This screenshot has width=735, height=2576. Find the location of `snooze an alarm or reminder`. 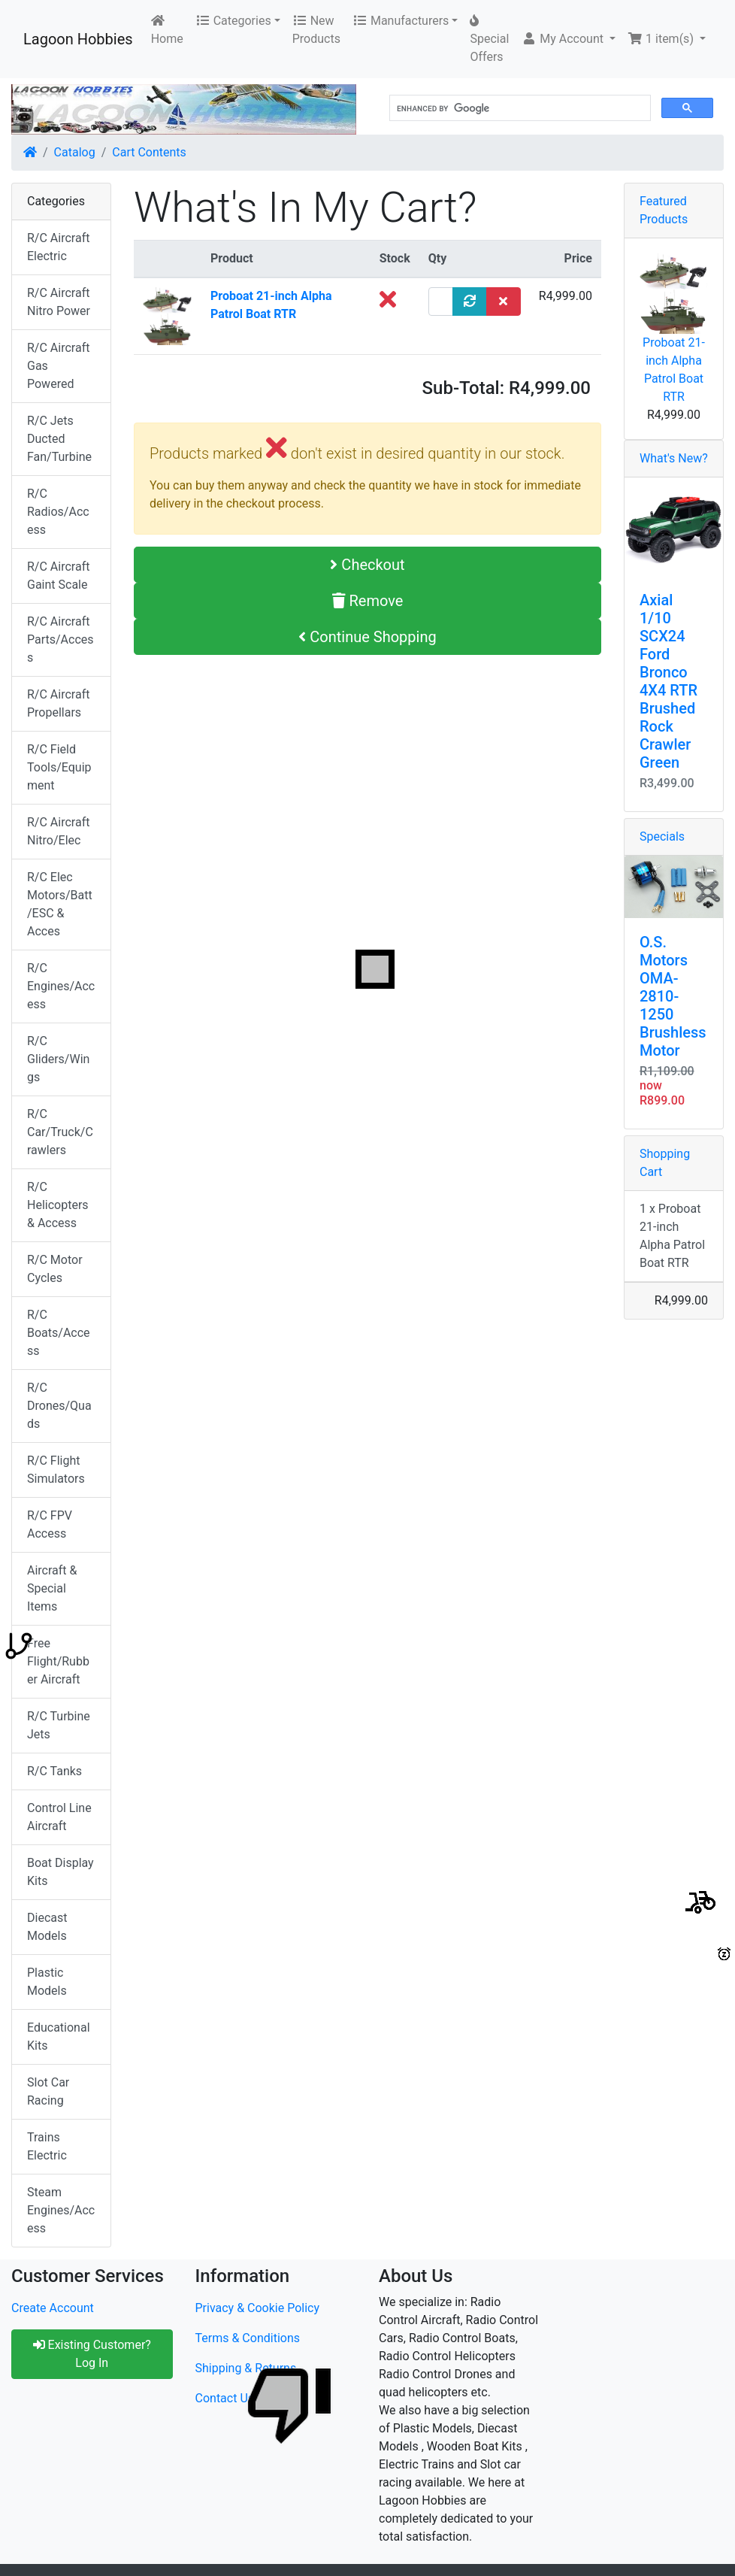

snooze an alarm or reminder is located at coordinates (724, 1953).